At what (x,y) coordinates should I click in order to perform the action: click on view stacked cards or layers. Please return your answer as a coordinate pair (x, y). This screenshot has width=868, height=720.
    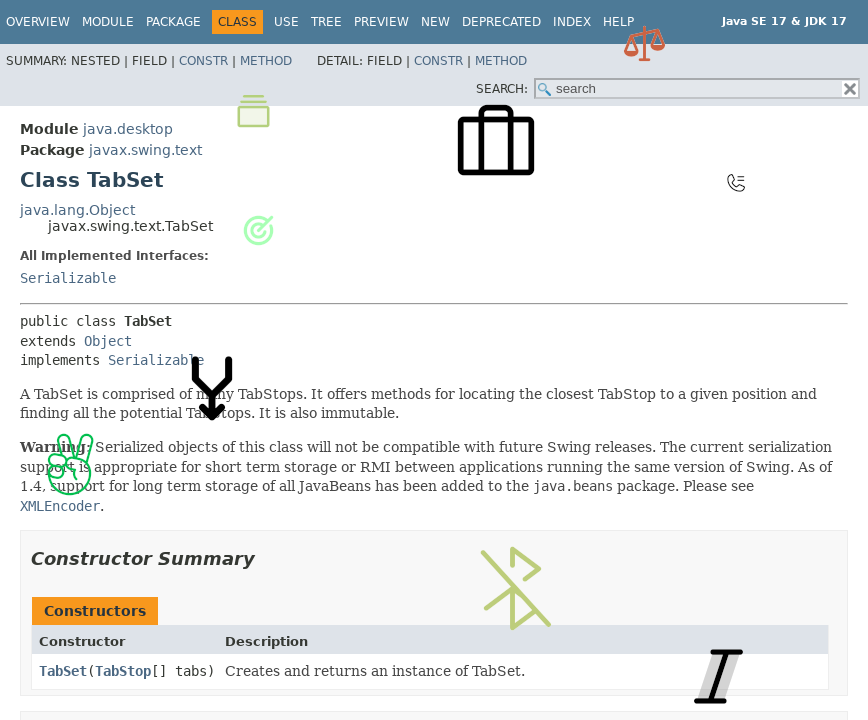
    Looking at the image, I should click on (253, 112).